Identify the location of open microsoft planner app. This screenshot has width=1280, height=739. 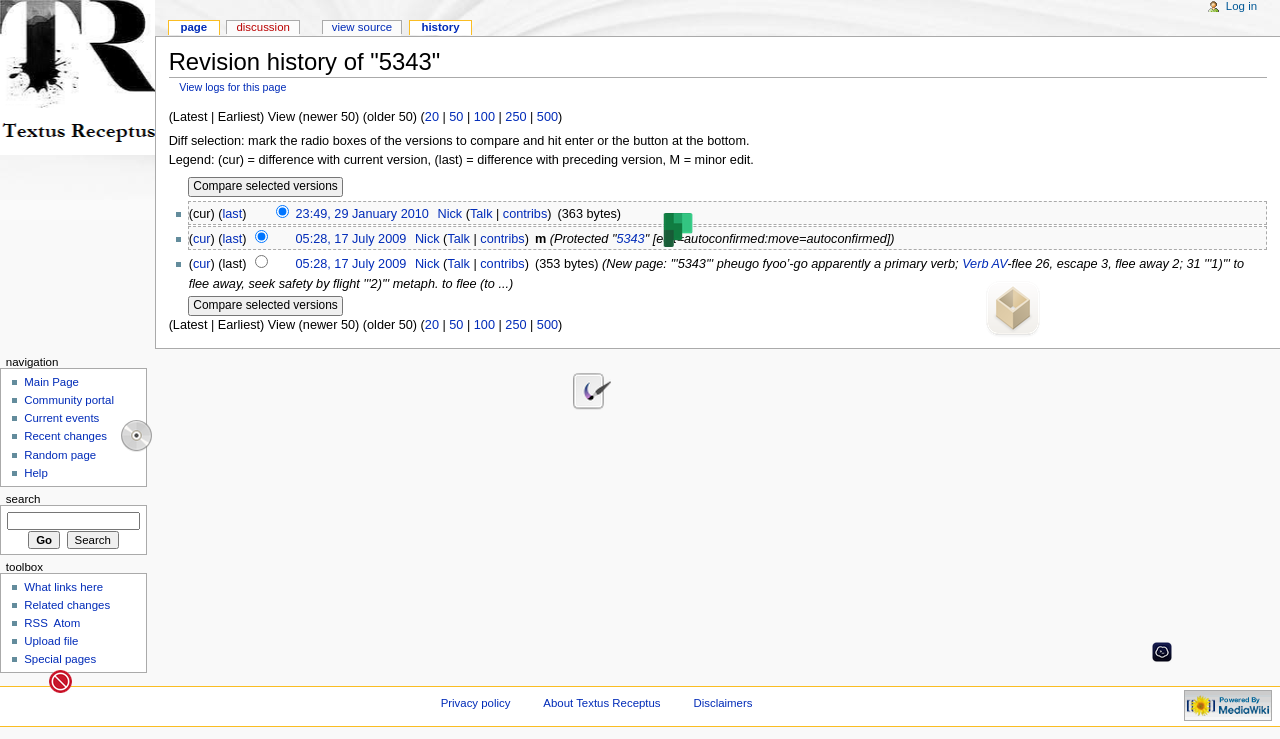
(678, 230).